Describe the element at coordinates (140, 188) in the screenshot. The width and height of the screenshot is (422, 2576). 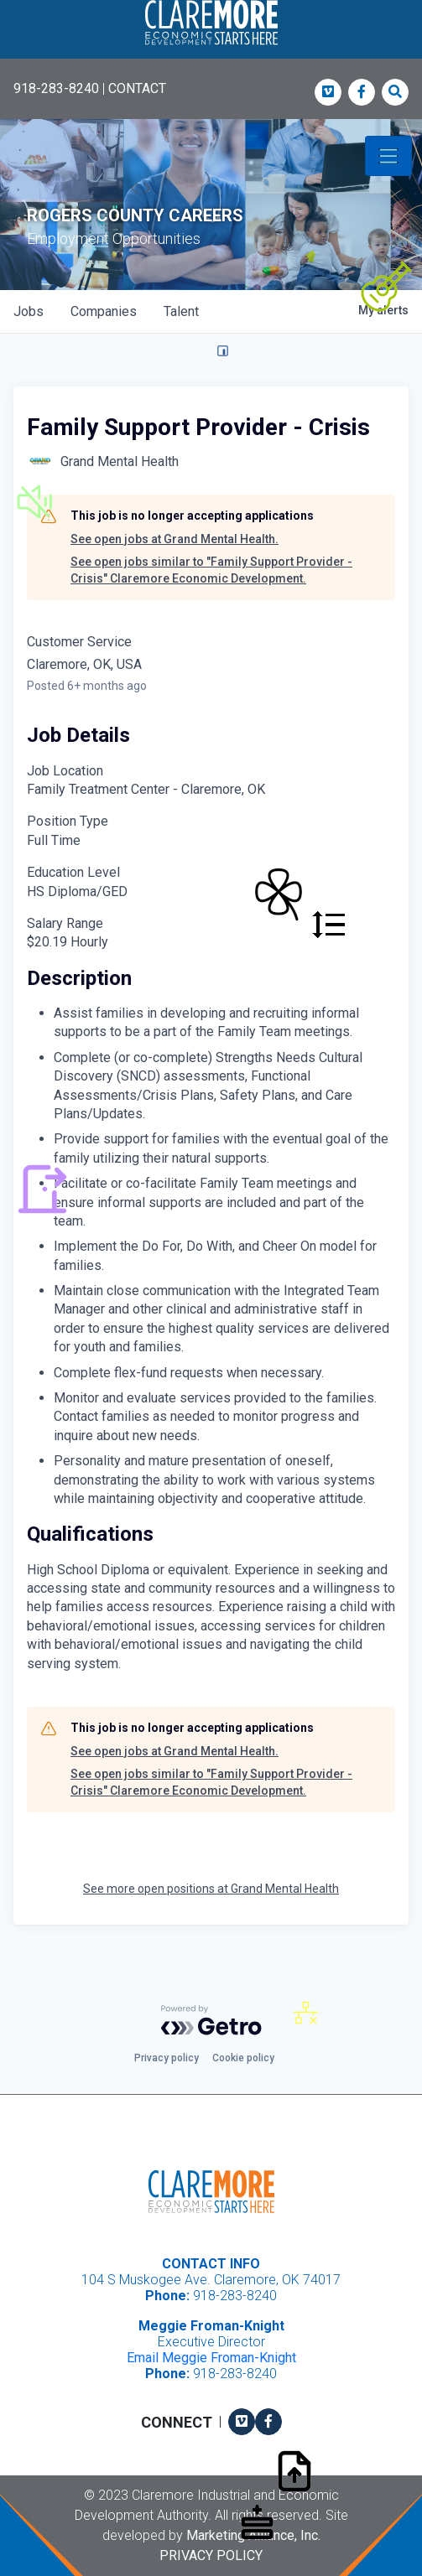
I see `view or edit source code` at that location.